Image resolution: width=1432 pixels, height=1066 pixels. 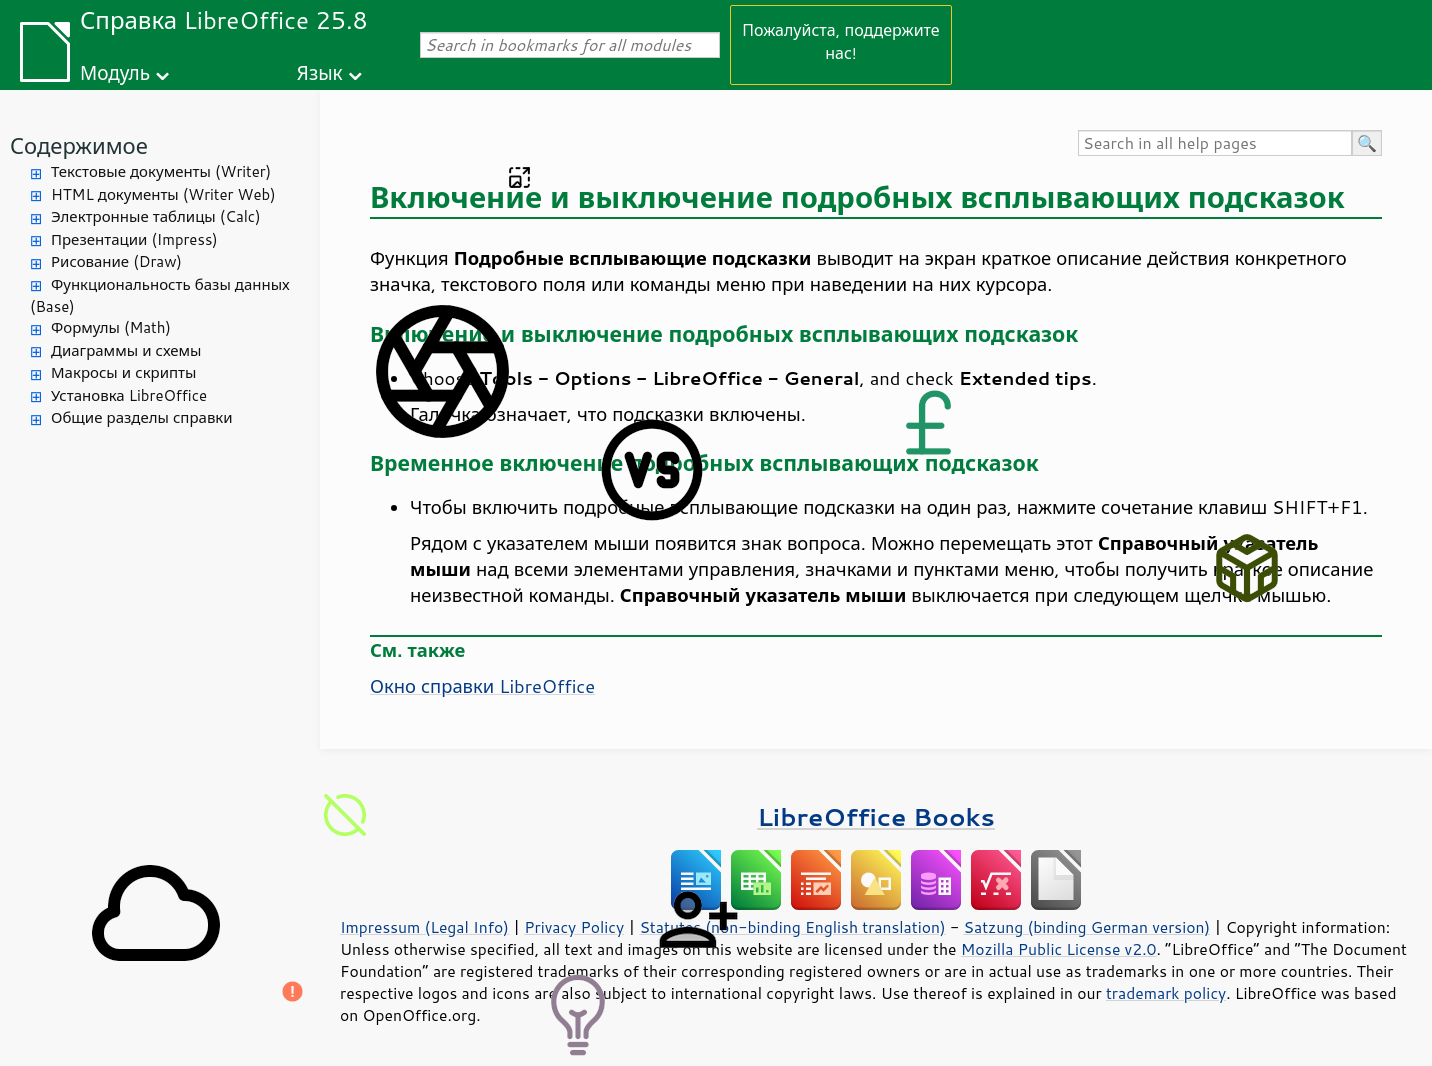 What do you see at coordinates (578, 1015) in the screenshot?
I see `access tips or suggestions` at bounding box center [578, 1015].